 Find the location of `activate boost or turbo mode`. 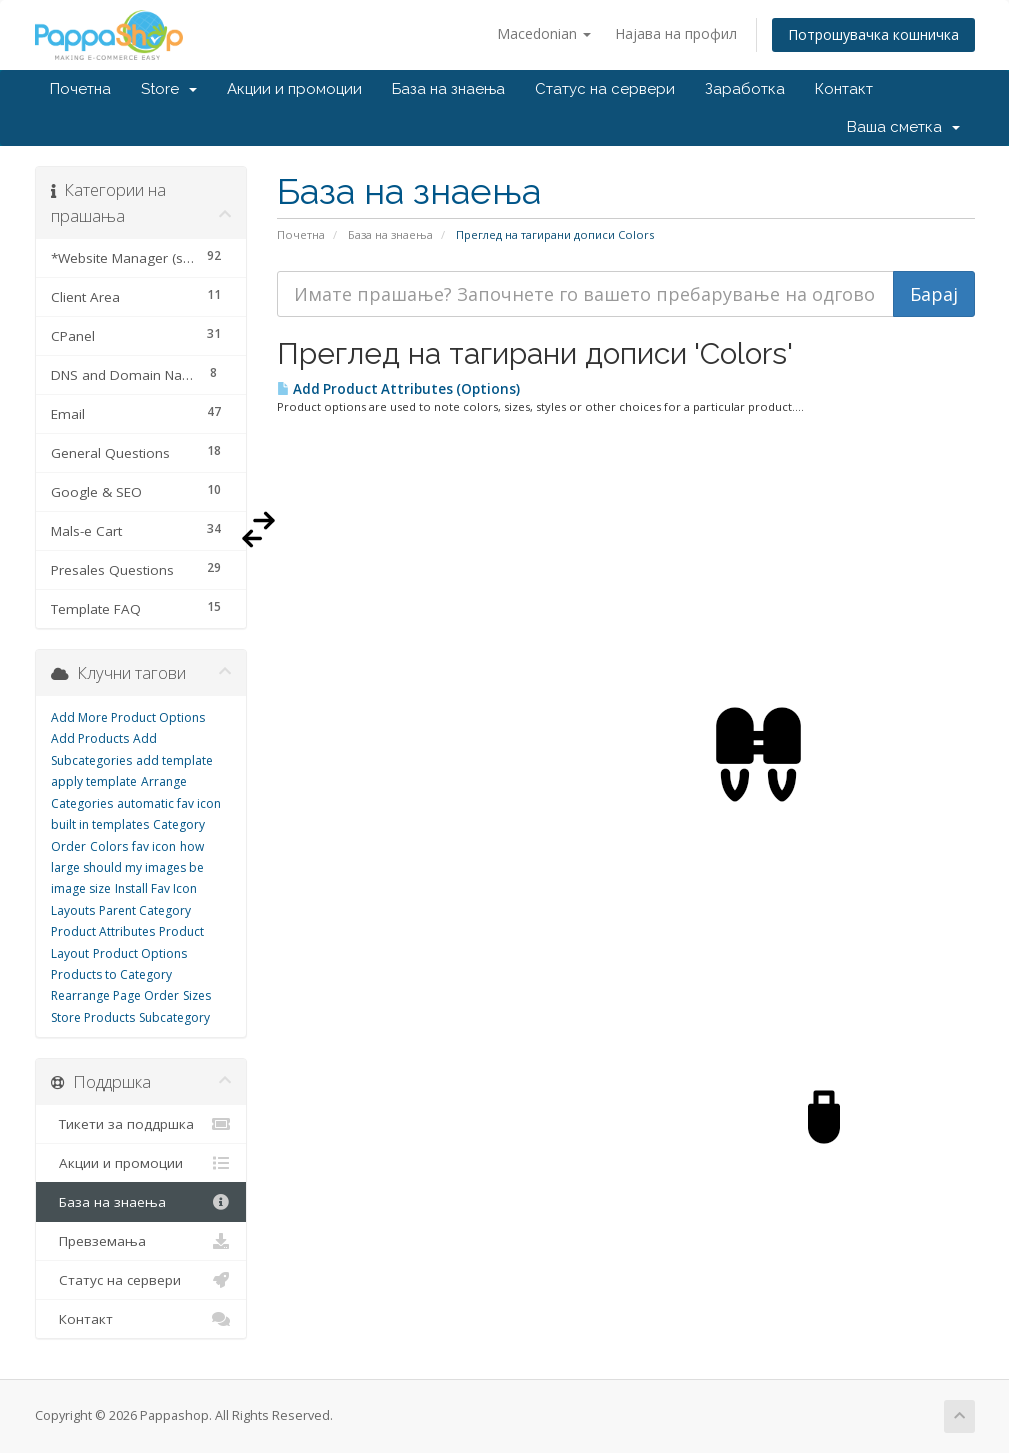

activate boost or turbo mode is located at coordinates (758, 754).